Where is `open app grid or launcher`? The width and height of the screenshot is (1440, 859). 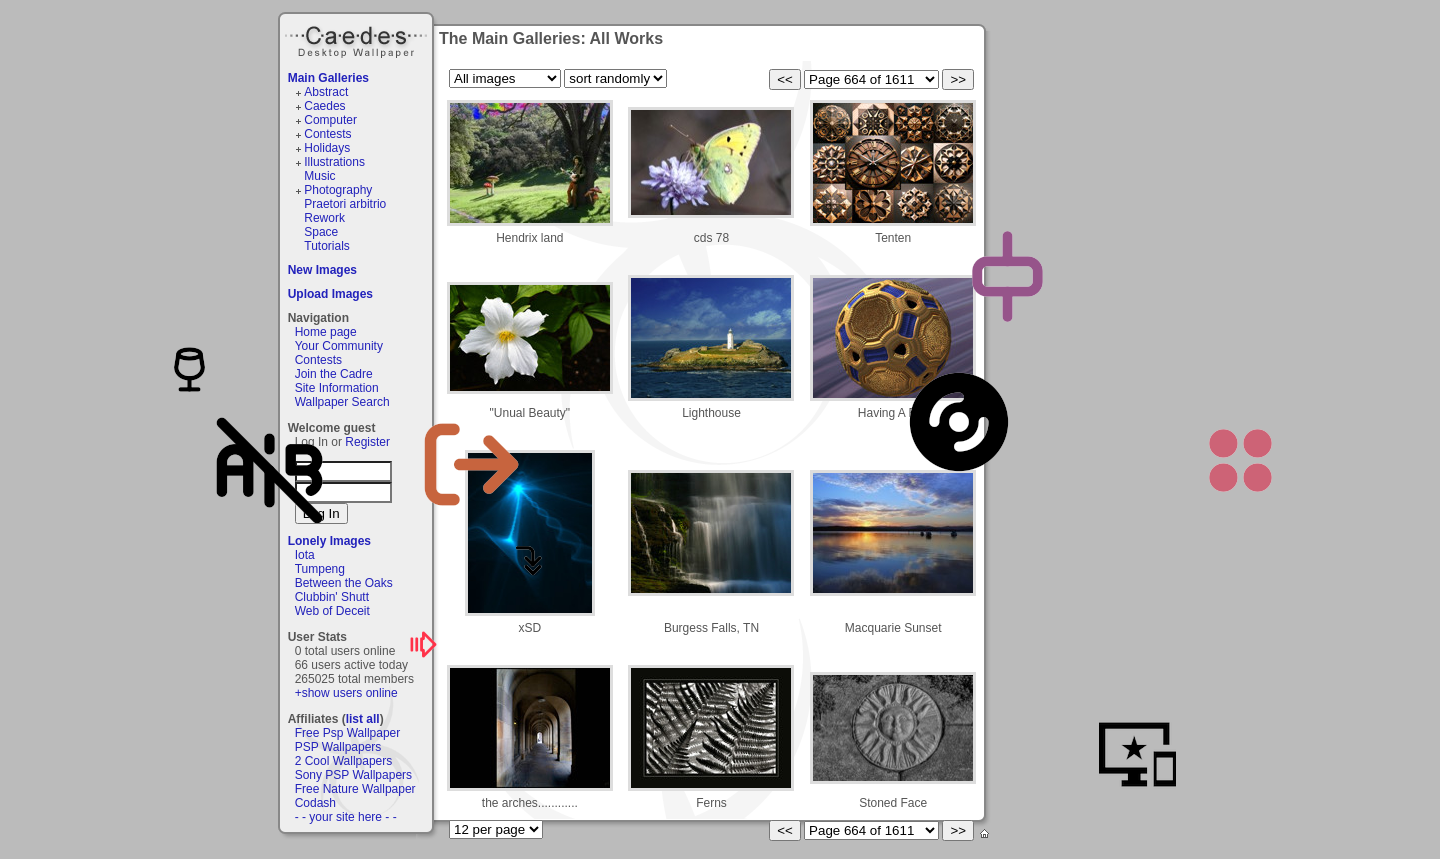 open app grid or launcher is located at coordinates (1240, 460).